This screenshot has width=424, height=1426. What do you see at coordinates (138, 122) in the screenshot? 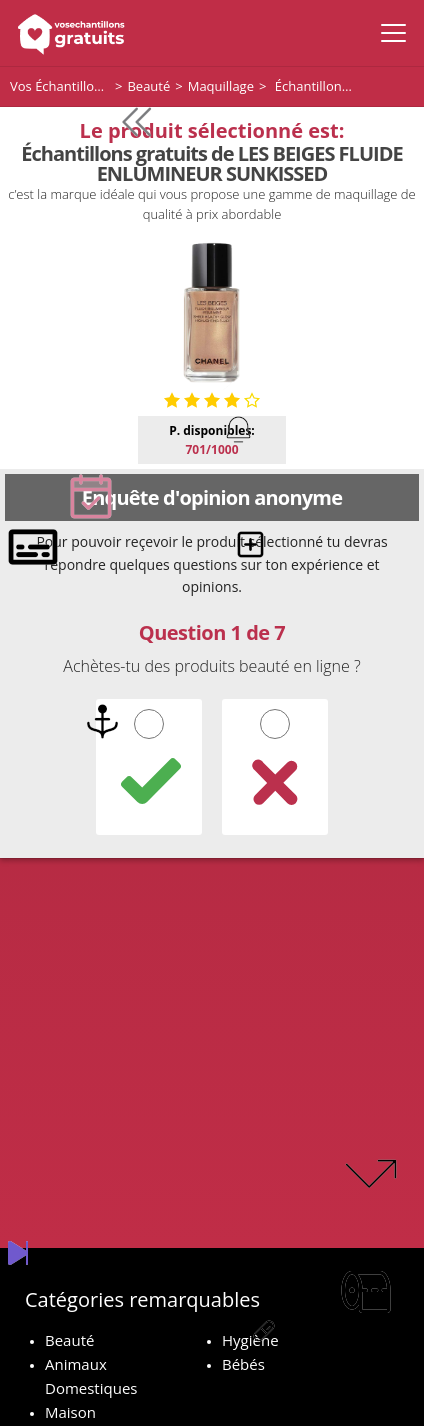
I see `go back to the beginning` at bounding box center [138, 122].